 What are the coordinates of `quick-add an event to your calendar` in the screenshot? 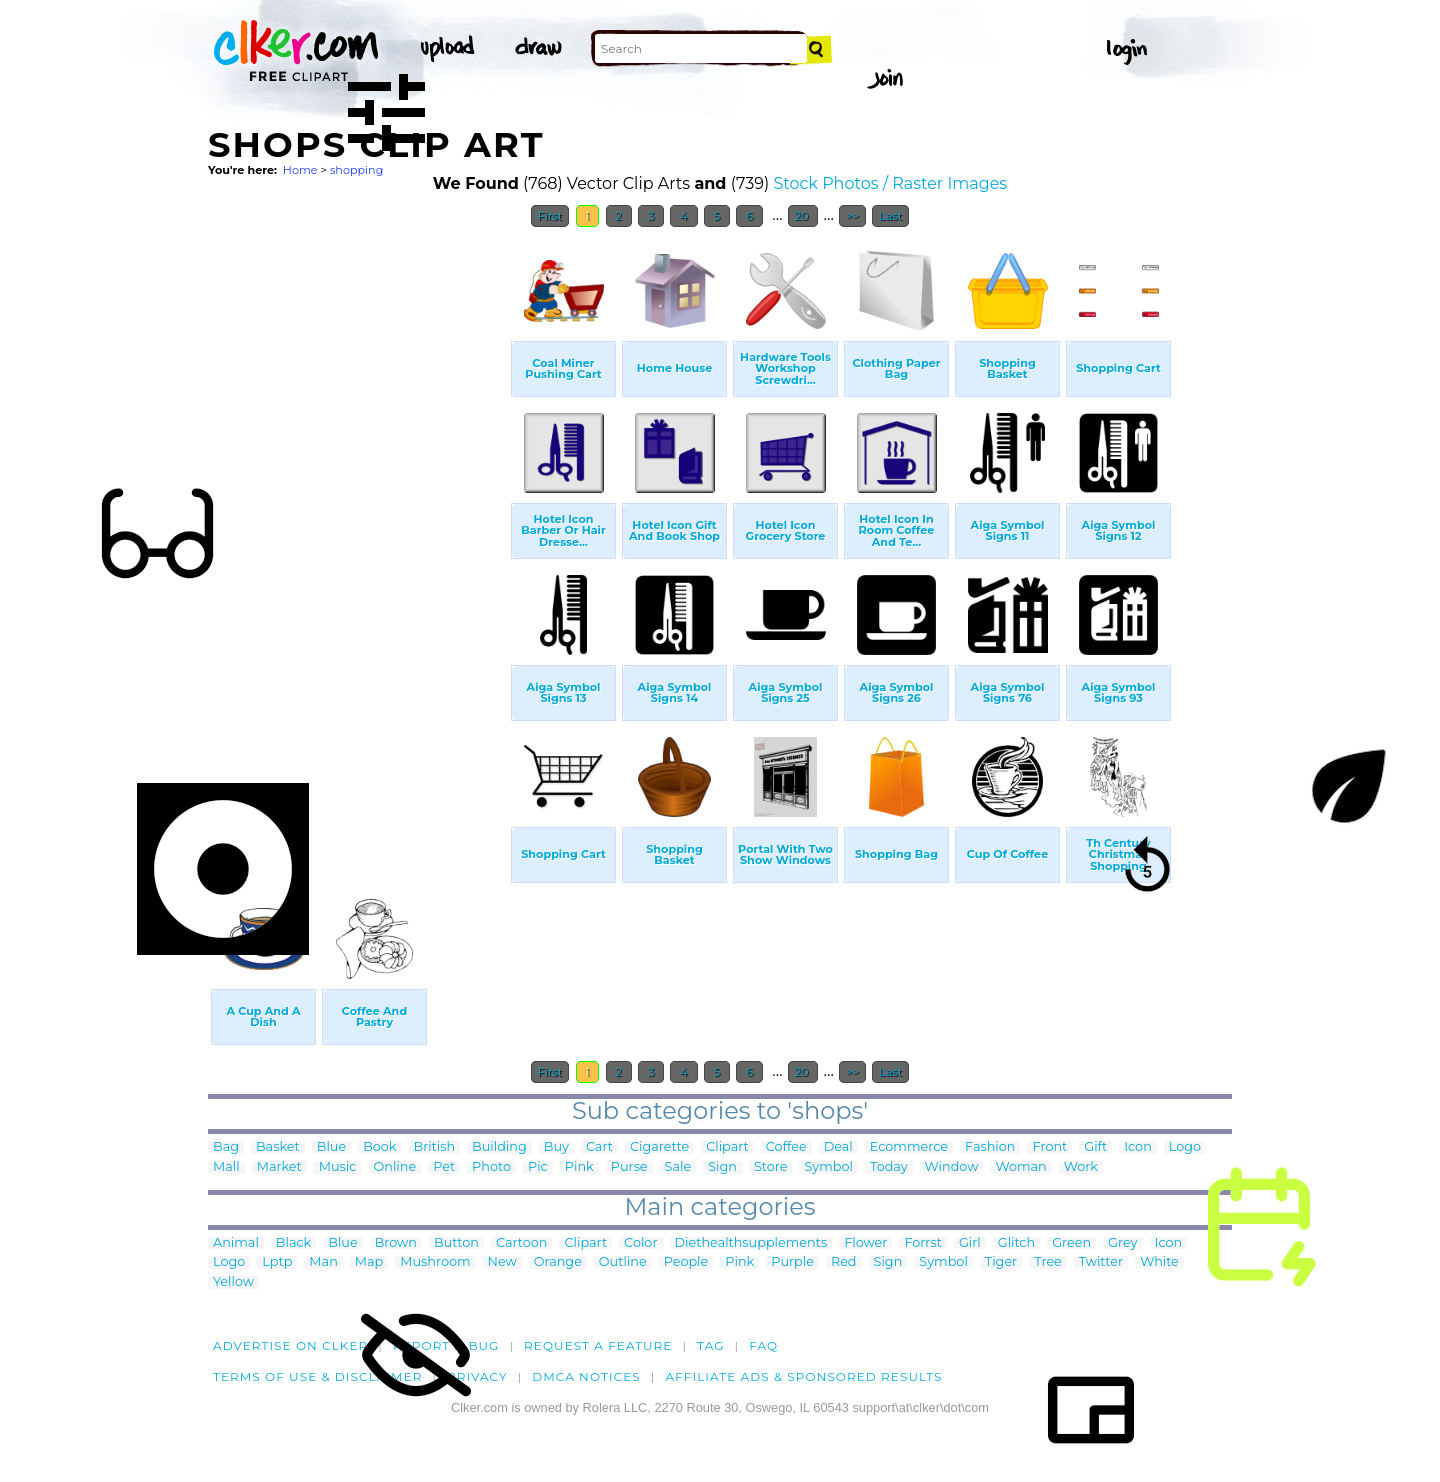 It's located at (1259, 1224).